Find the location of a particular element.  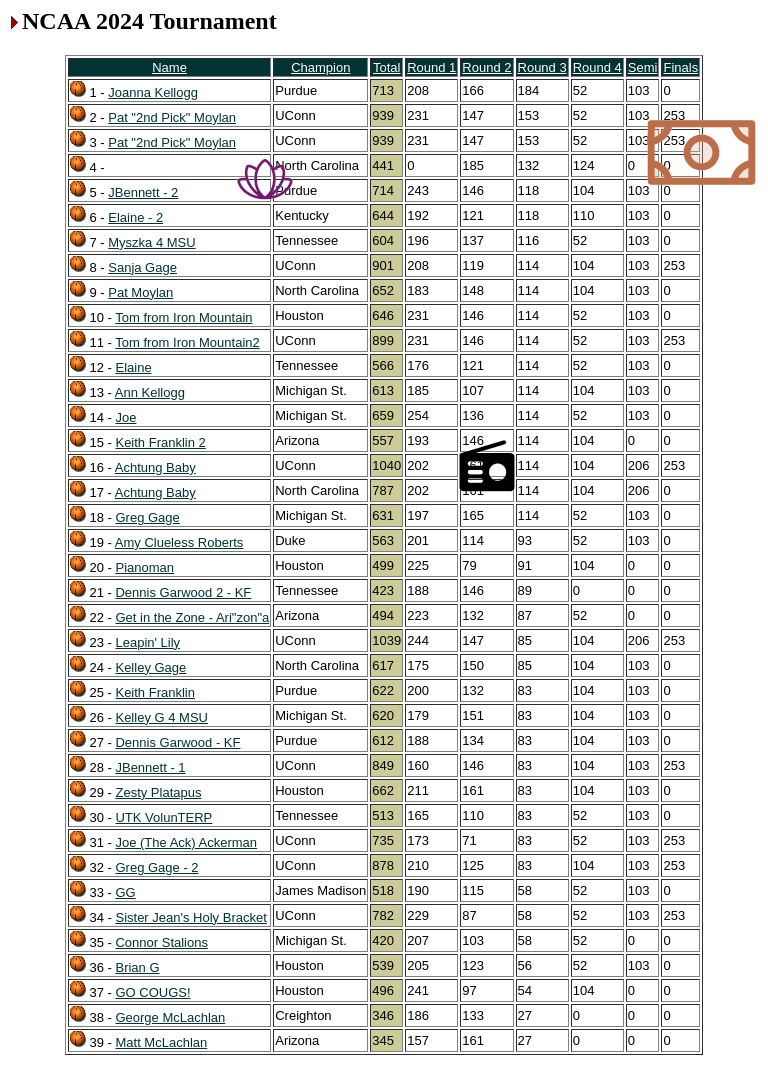

open radio or audio streaming is located at coordinates (487, 470).